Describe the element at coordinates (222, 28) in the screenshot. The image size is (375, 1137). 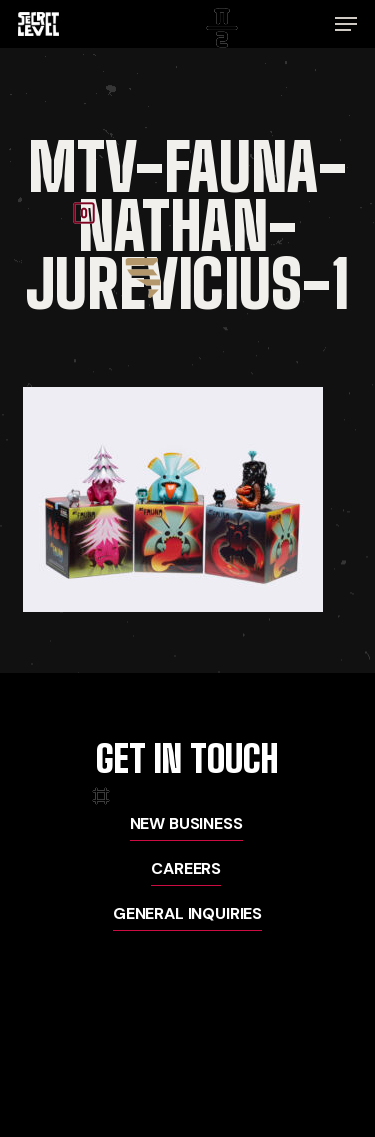
I see `represents the mathematical constant π/2 (pi divided by 2)` at that location.